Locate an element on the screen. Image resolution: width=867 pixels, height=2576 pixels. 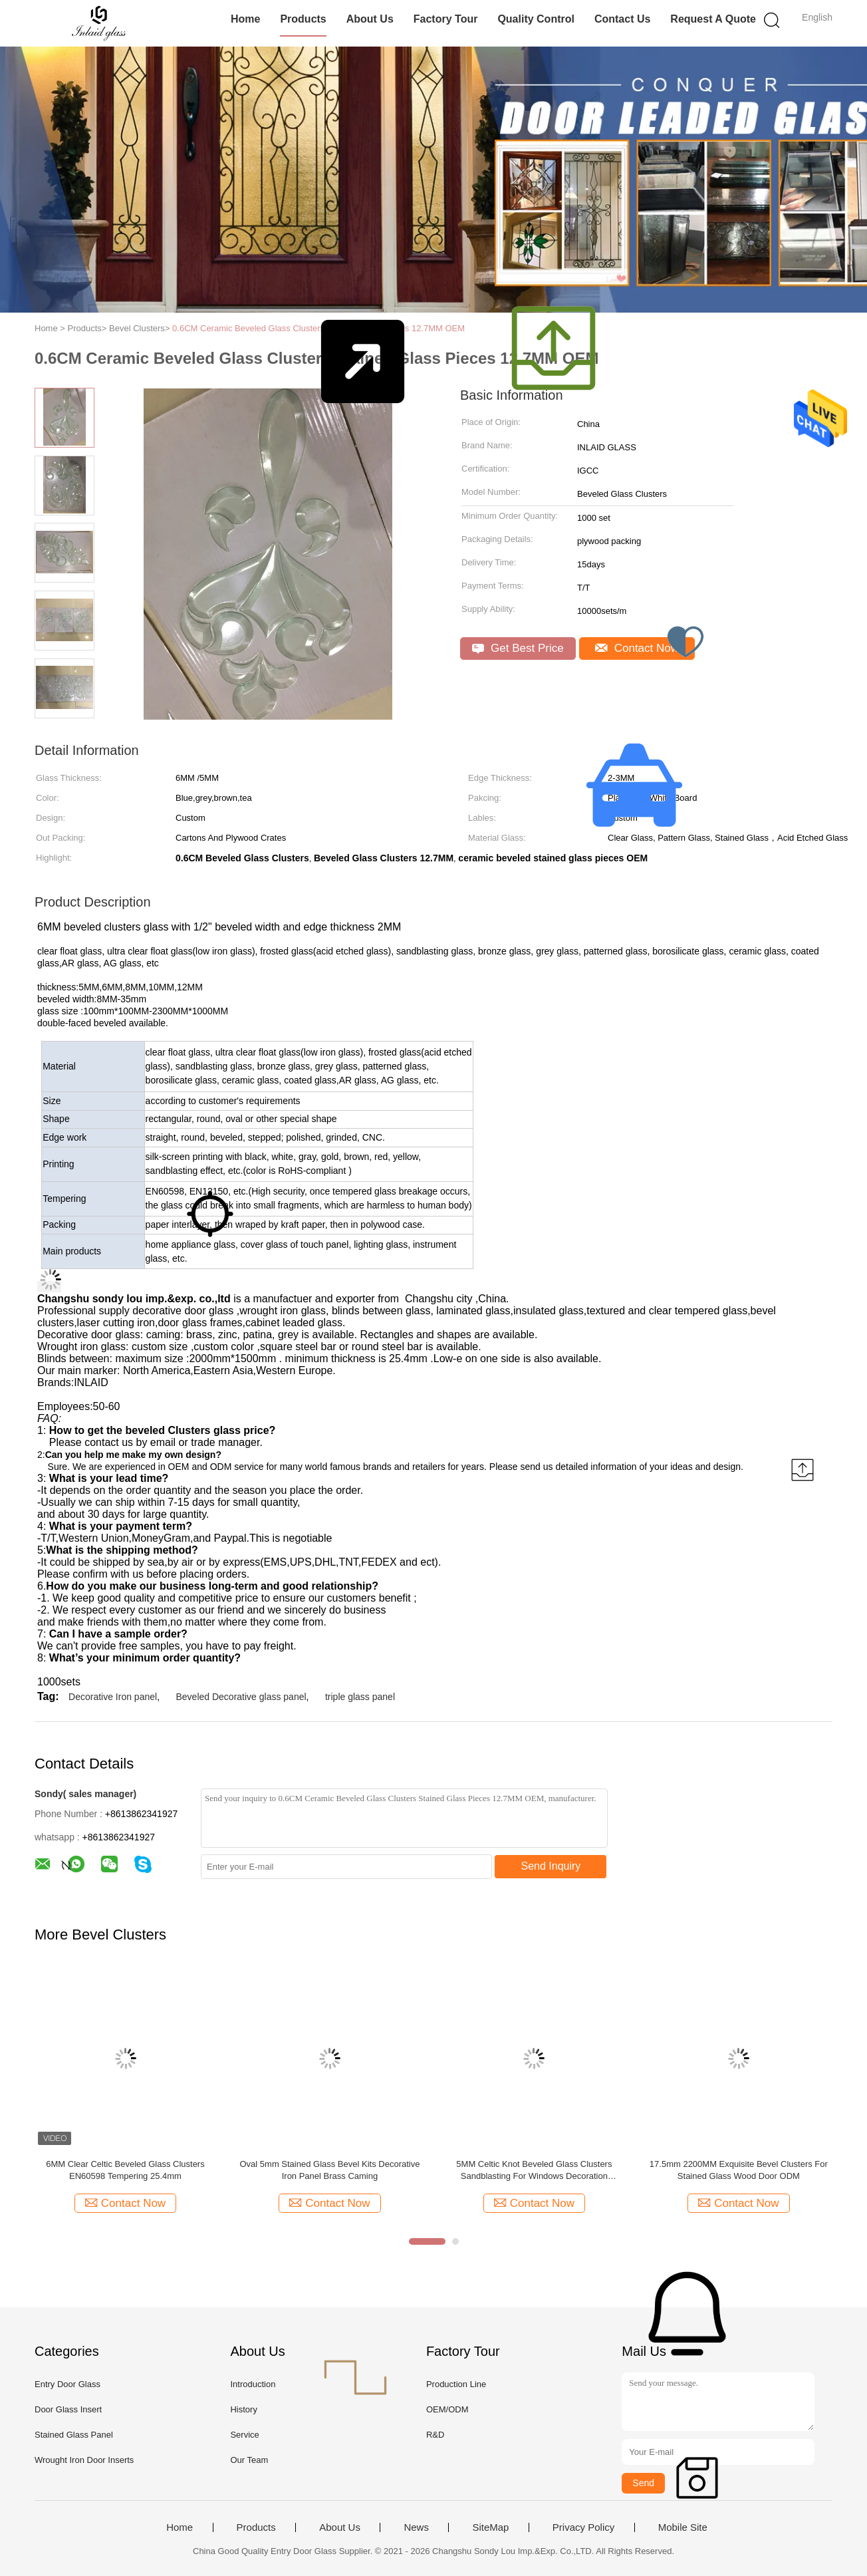
save current file or document is located at coordinates (697, 2478).